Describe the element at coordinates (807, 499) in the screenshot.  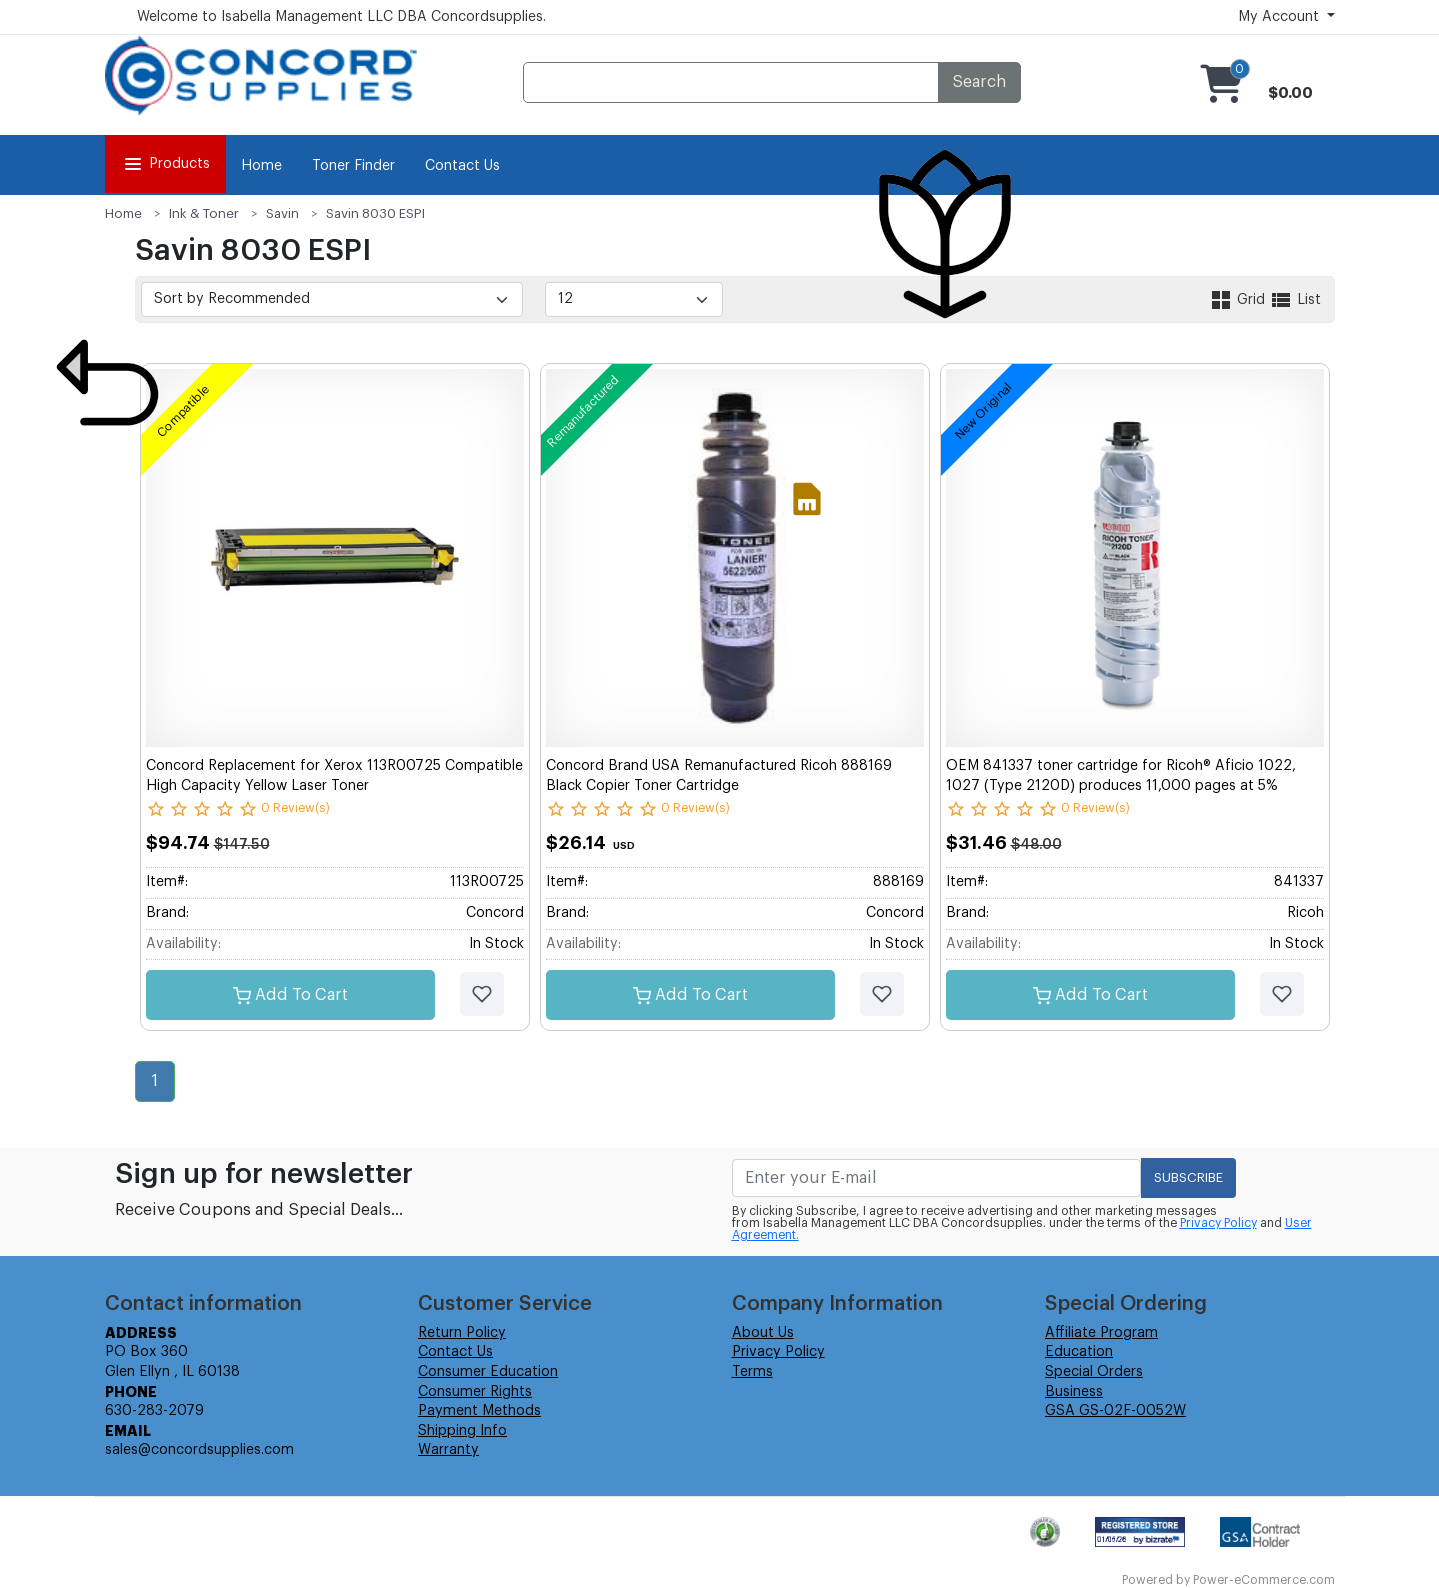
I see `manage sim card settings` at that location.